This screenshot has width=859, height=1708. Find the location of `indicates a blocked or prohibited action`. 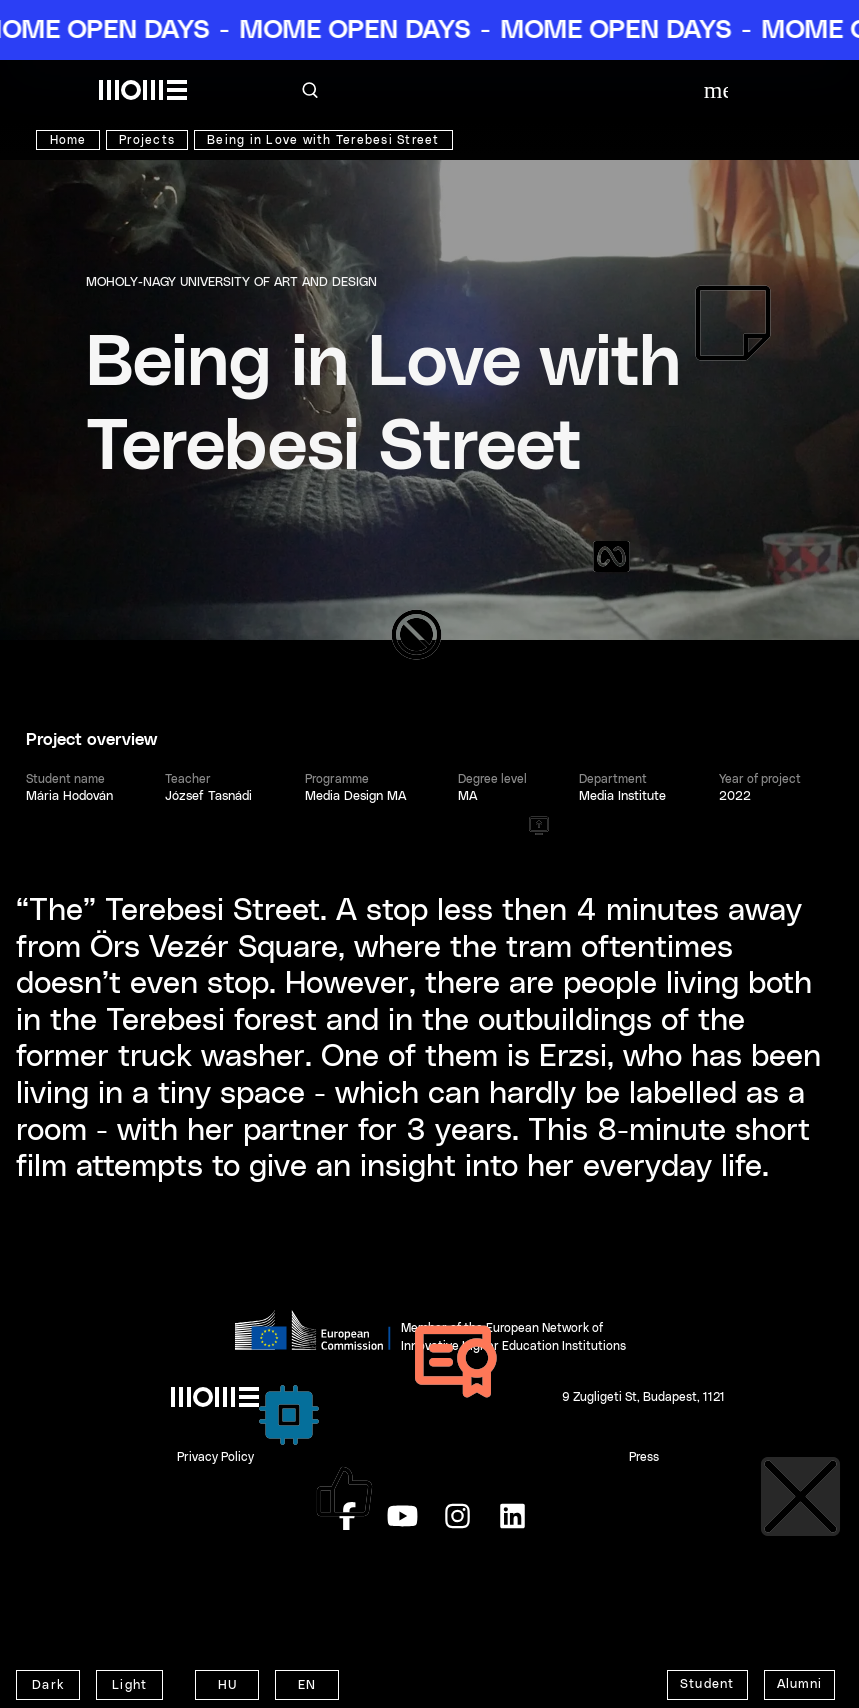

indicates a blocked or prohibited action is located at coordinates (416, 634).